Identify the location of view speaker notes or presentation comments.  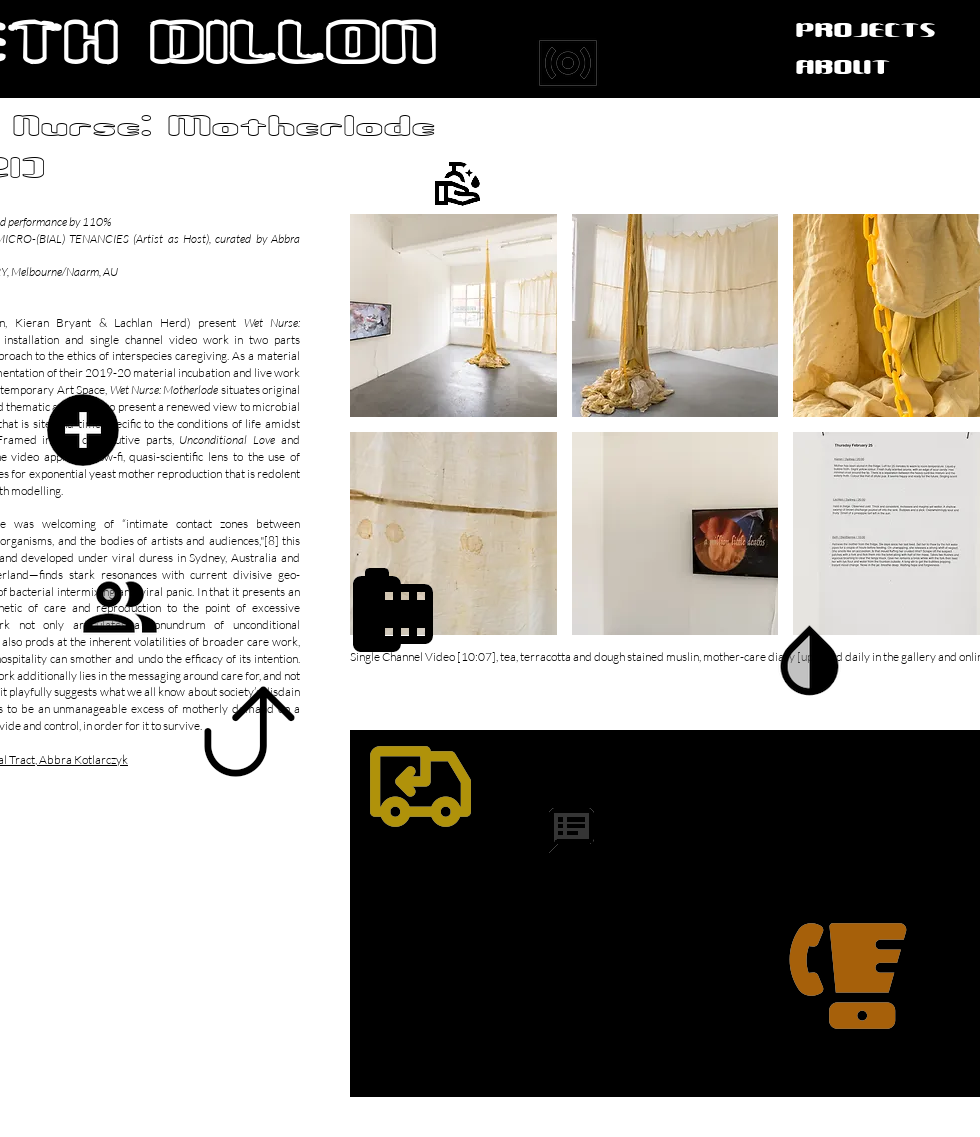
(571, 830).